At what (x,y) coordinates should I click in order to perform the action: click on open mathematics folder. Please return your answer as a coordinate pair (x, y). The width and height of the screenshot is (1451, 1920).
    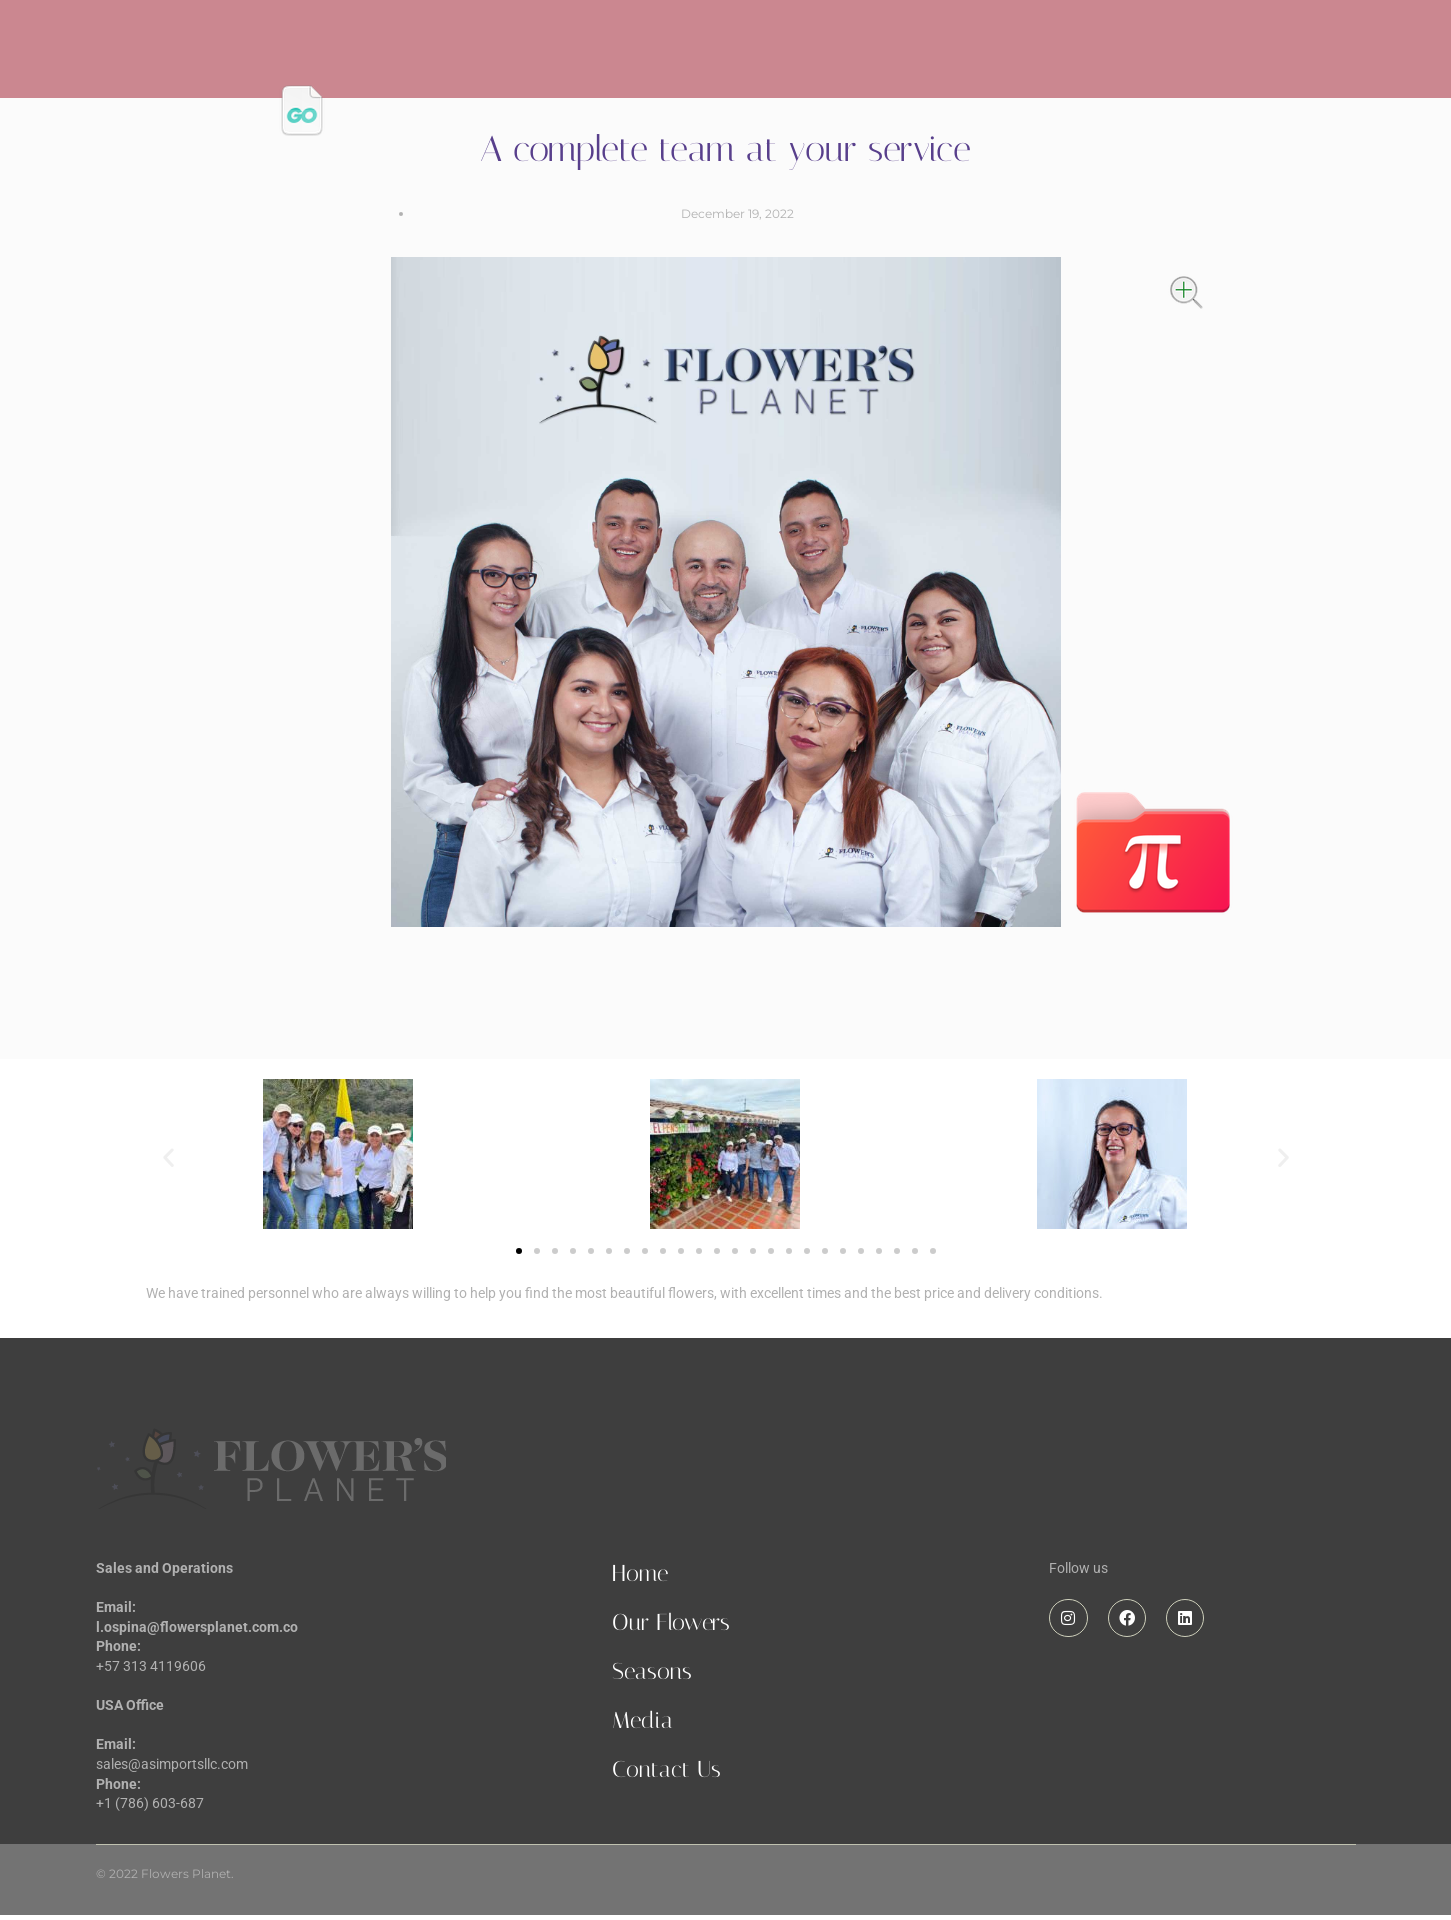
    Looking at the image, I should click on (1152, 856).